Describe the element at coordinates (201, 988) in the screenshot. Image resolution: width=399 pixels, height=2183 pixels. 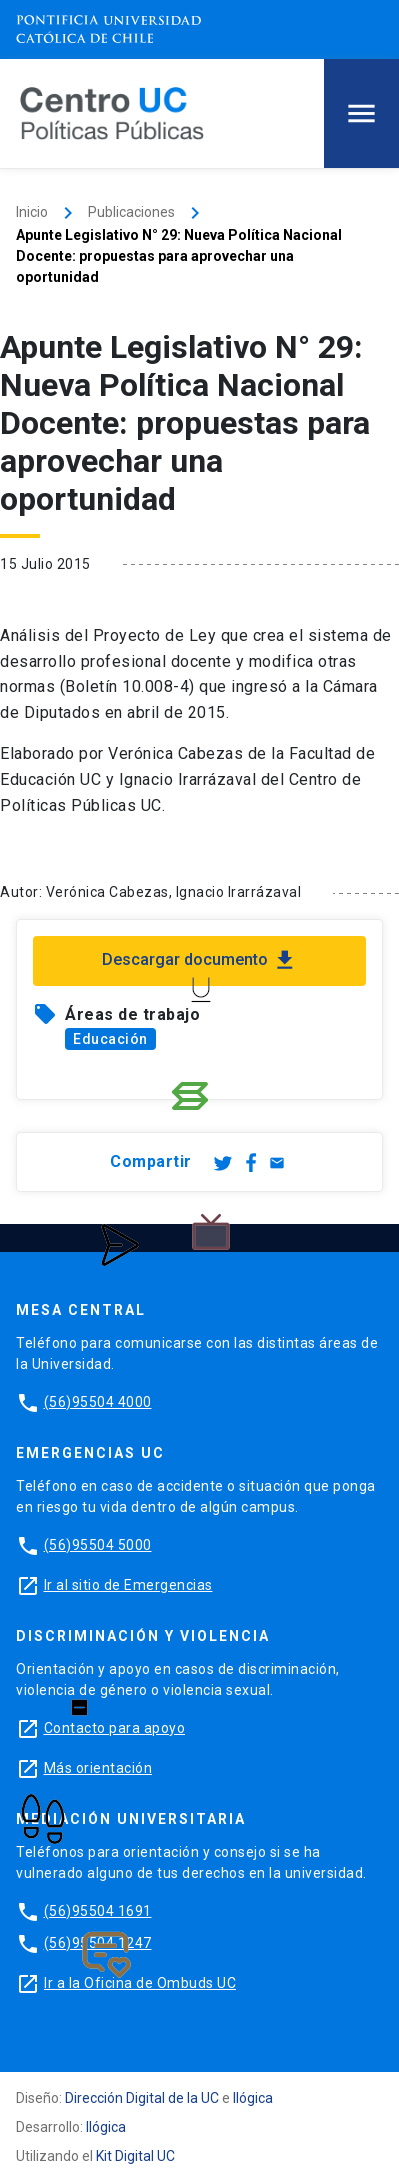
I see `apply underline formatting to selected text` at that location.